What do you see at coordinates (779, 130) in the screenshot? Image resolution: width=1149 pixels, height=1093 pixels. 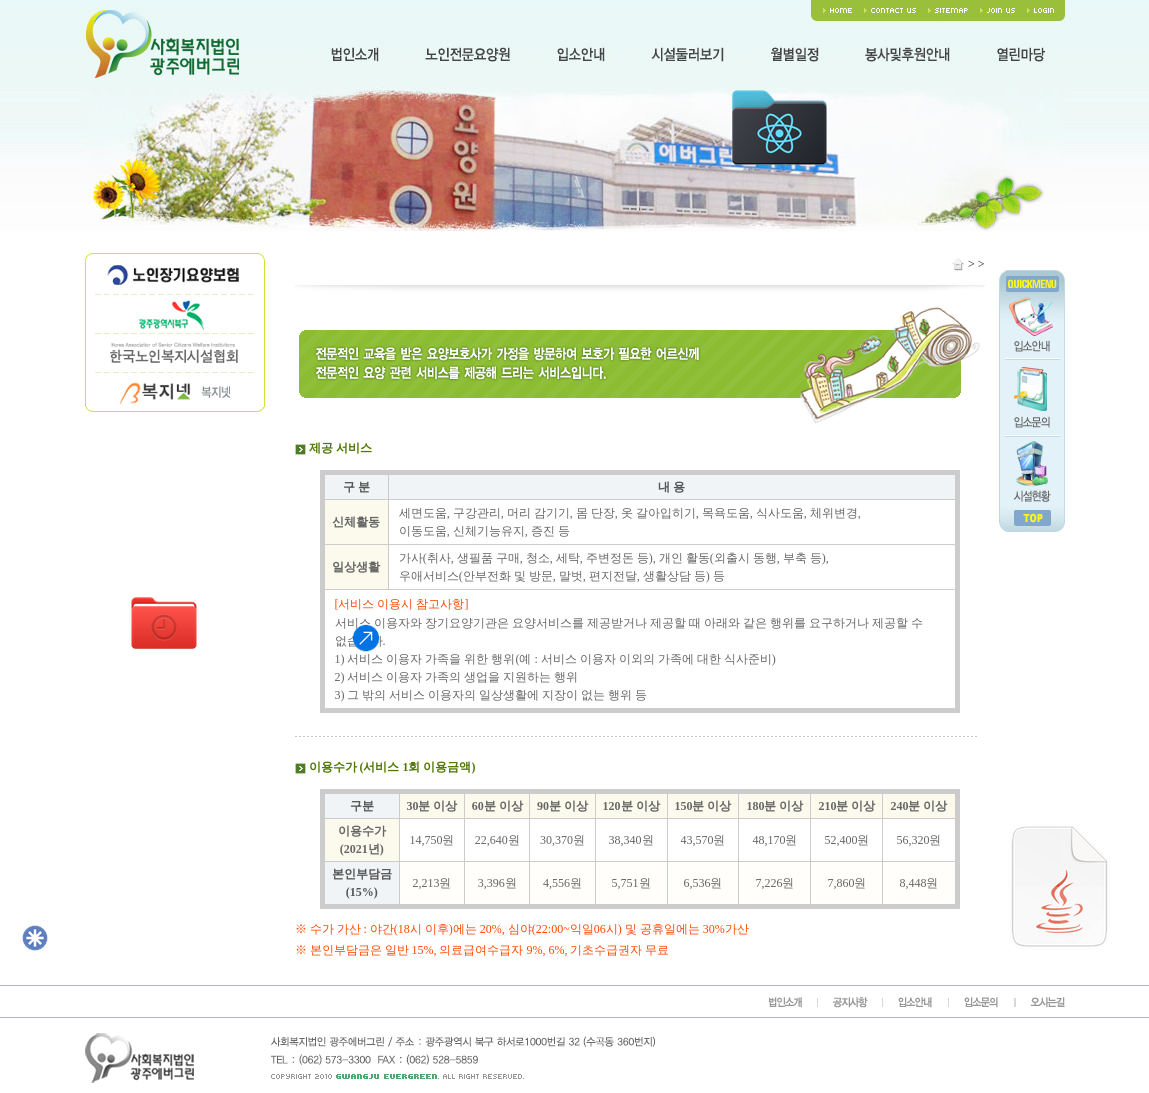 I see `open react project folder` at bounding box center [779, 130].